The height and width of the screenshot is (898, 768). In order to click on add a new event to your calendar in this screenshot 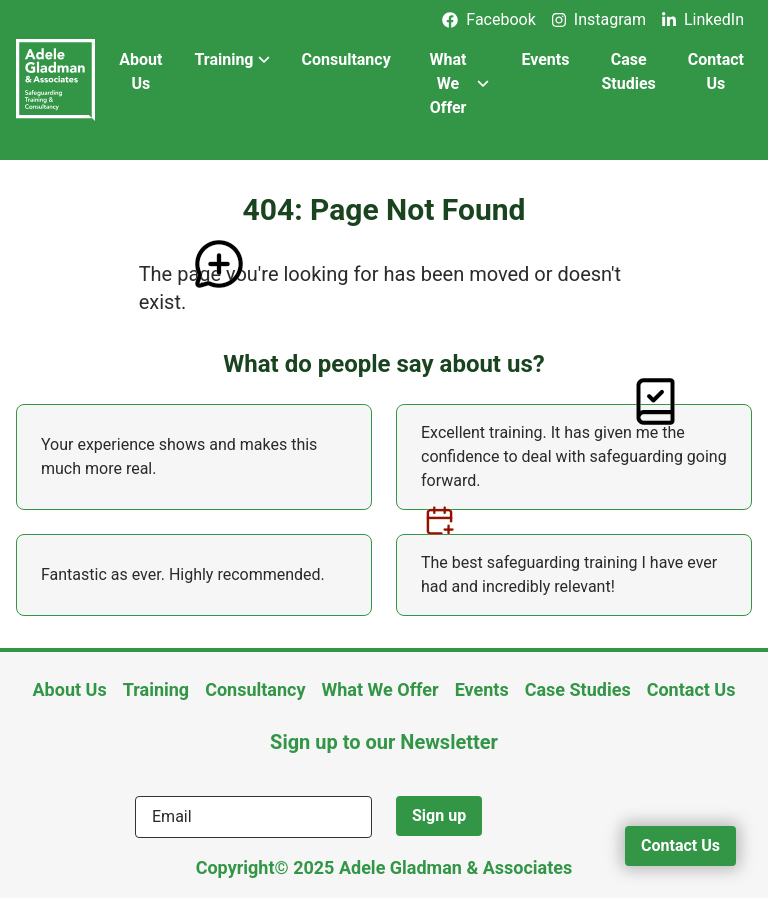, I will do `click(439, 520)`.